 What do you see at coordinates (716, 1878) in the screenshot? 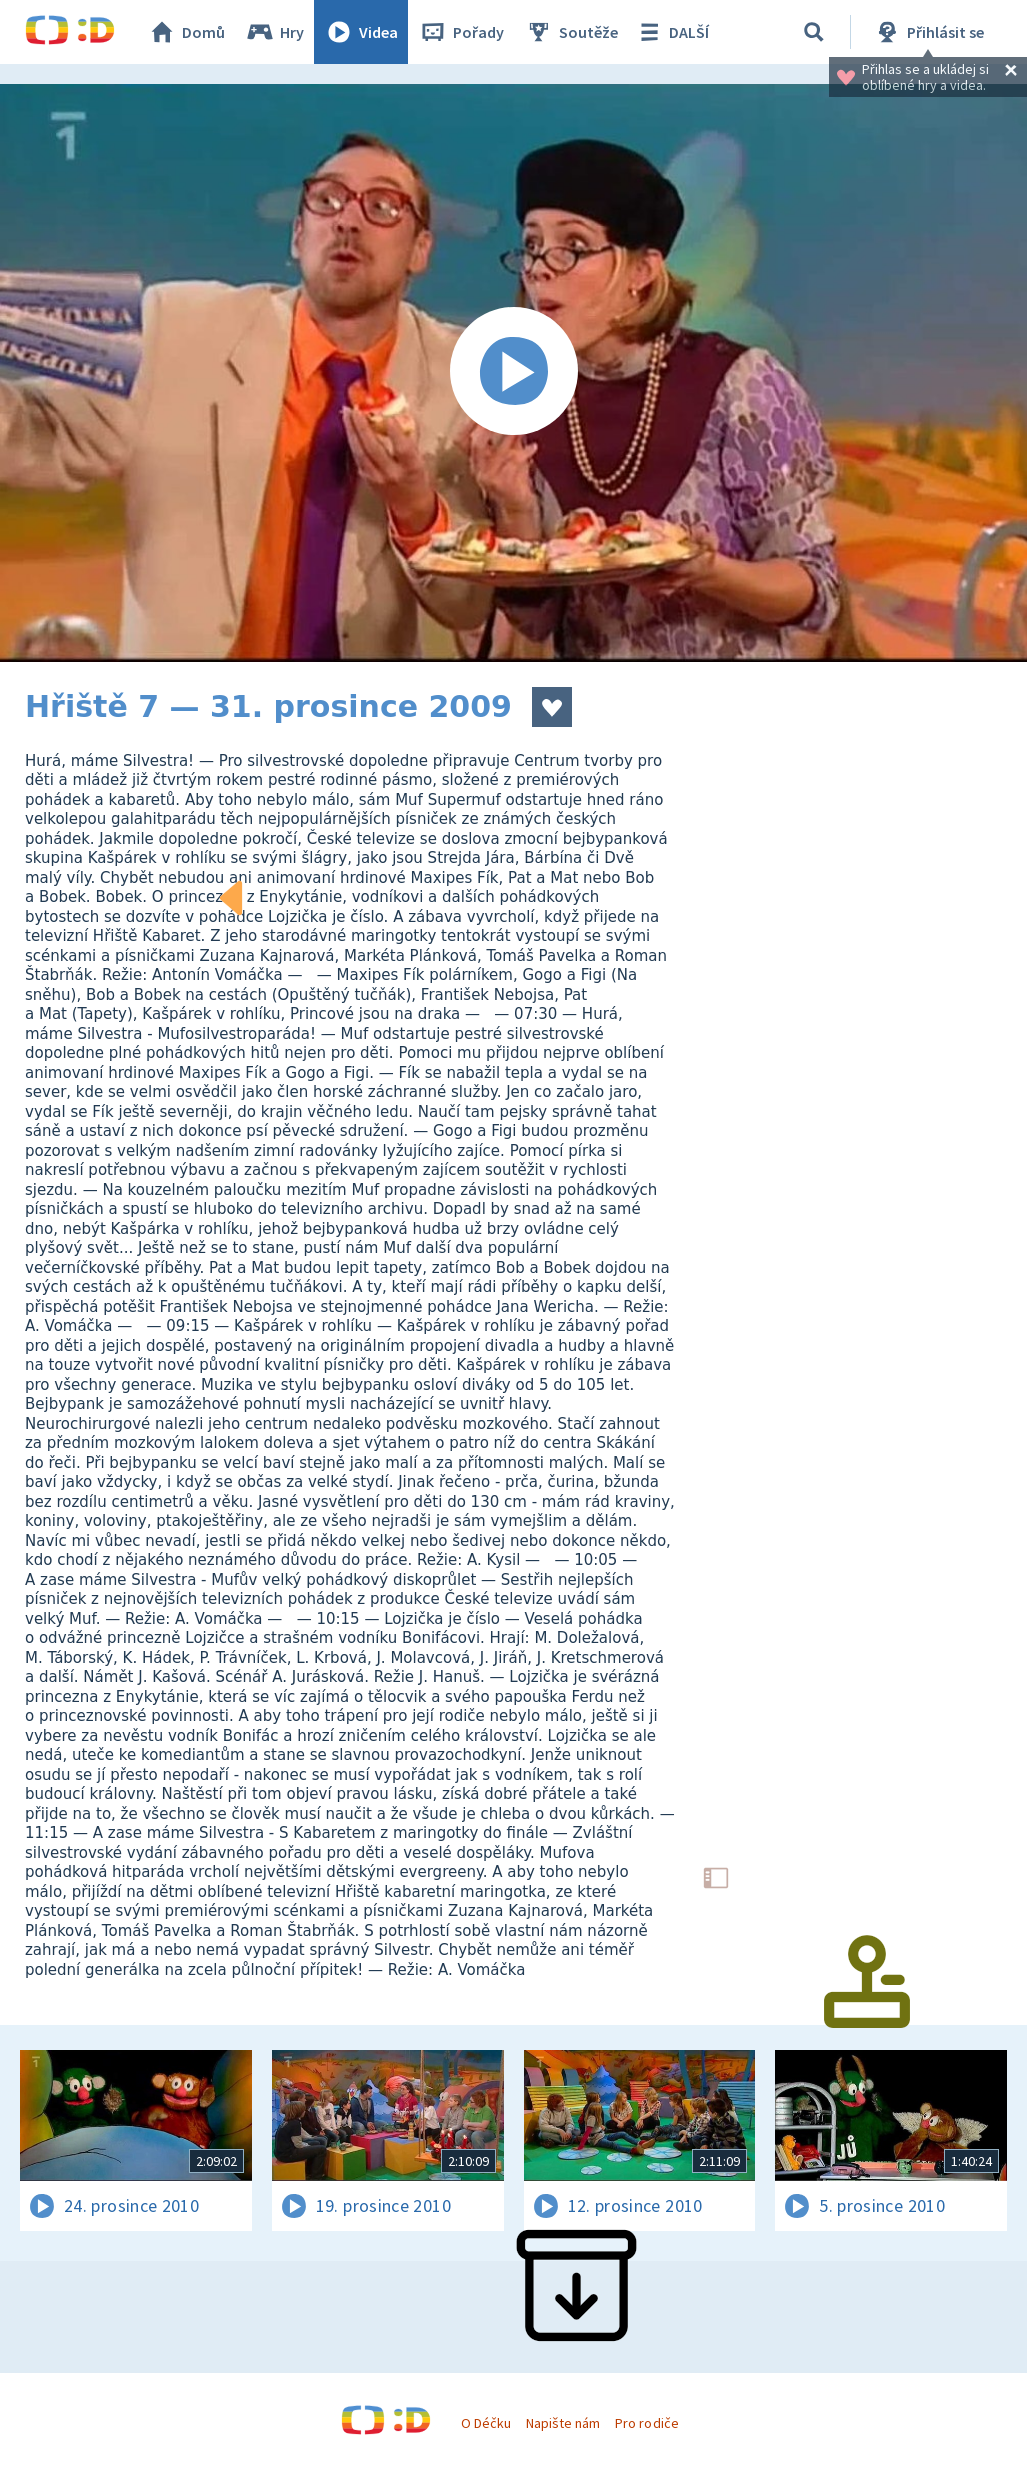
I see `toggle the sidebar panel` at bounding box center [716, 1878].